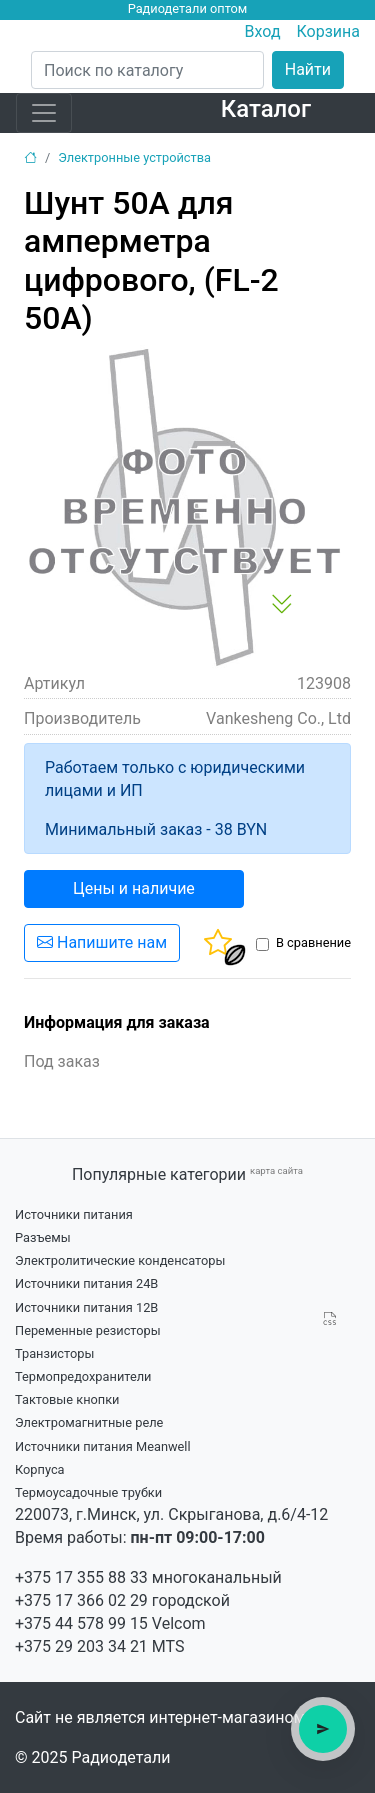 This screenshot has width=375, height=1793. Describe the element at coordinates (330, 1319) in the screenshot. I see `view or open a CSS stylesheet file` at that location.